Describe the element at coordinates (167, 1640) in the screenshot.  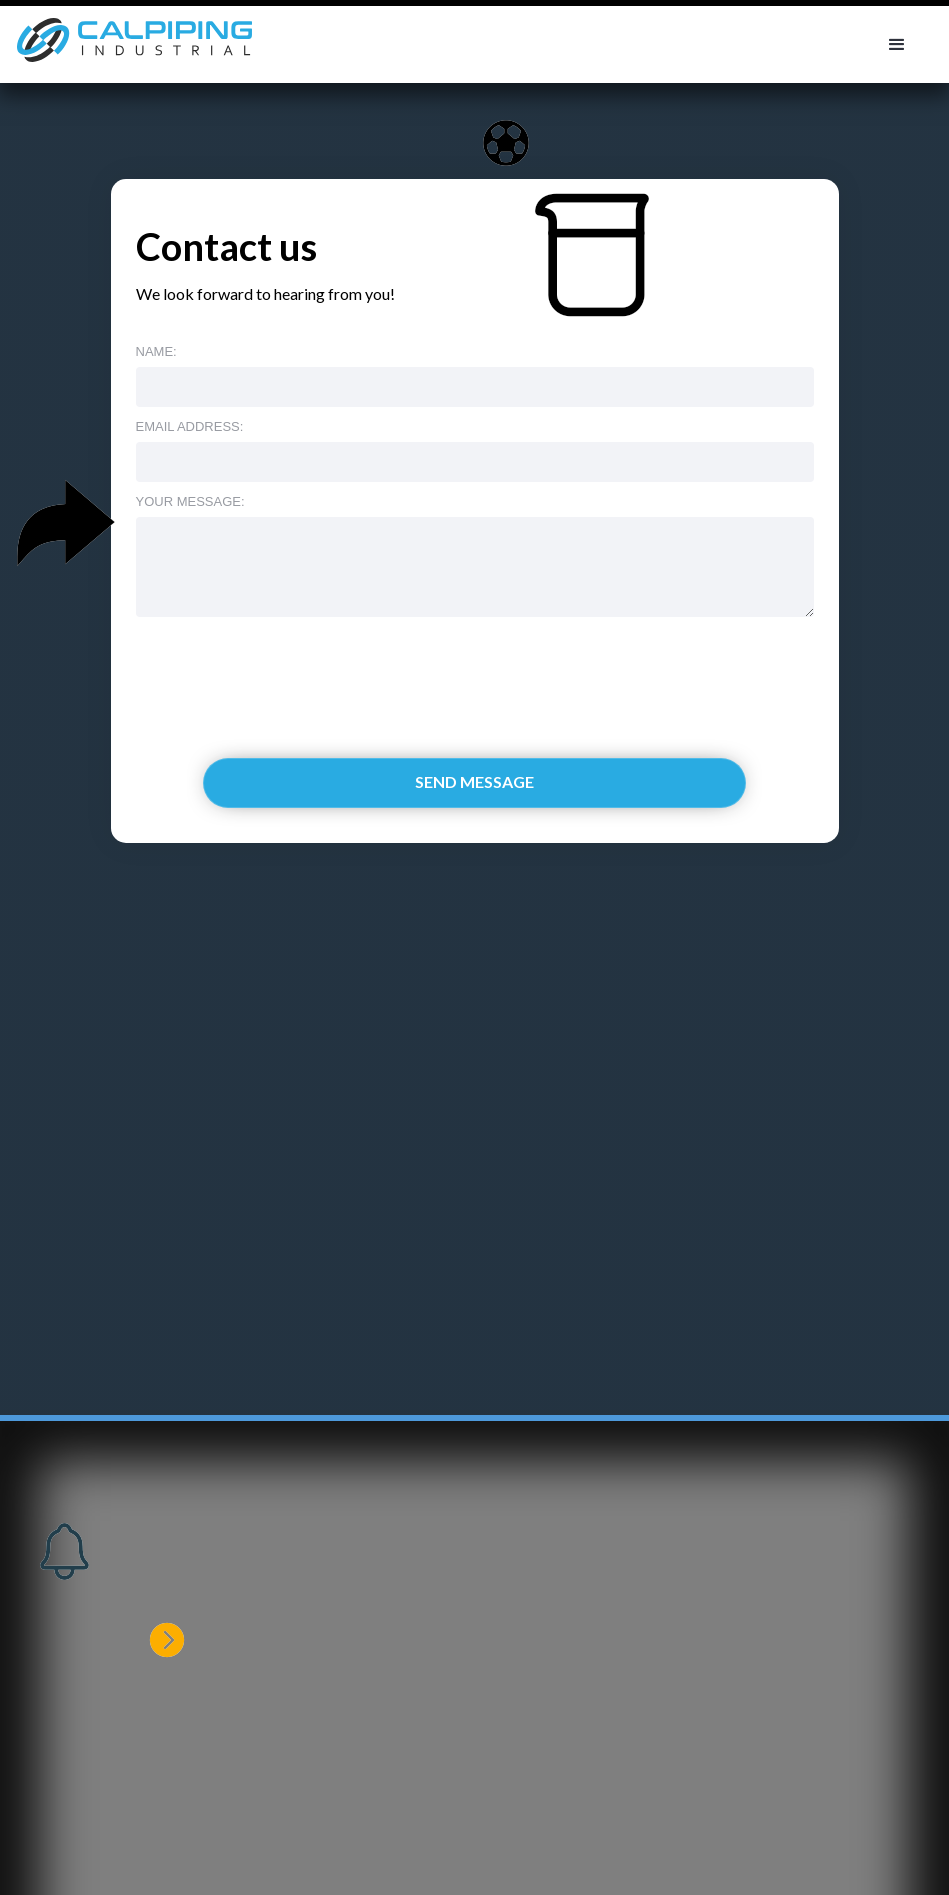
I see `go to the next item or page` at that location.